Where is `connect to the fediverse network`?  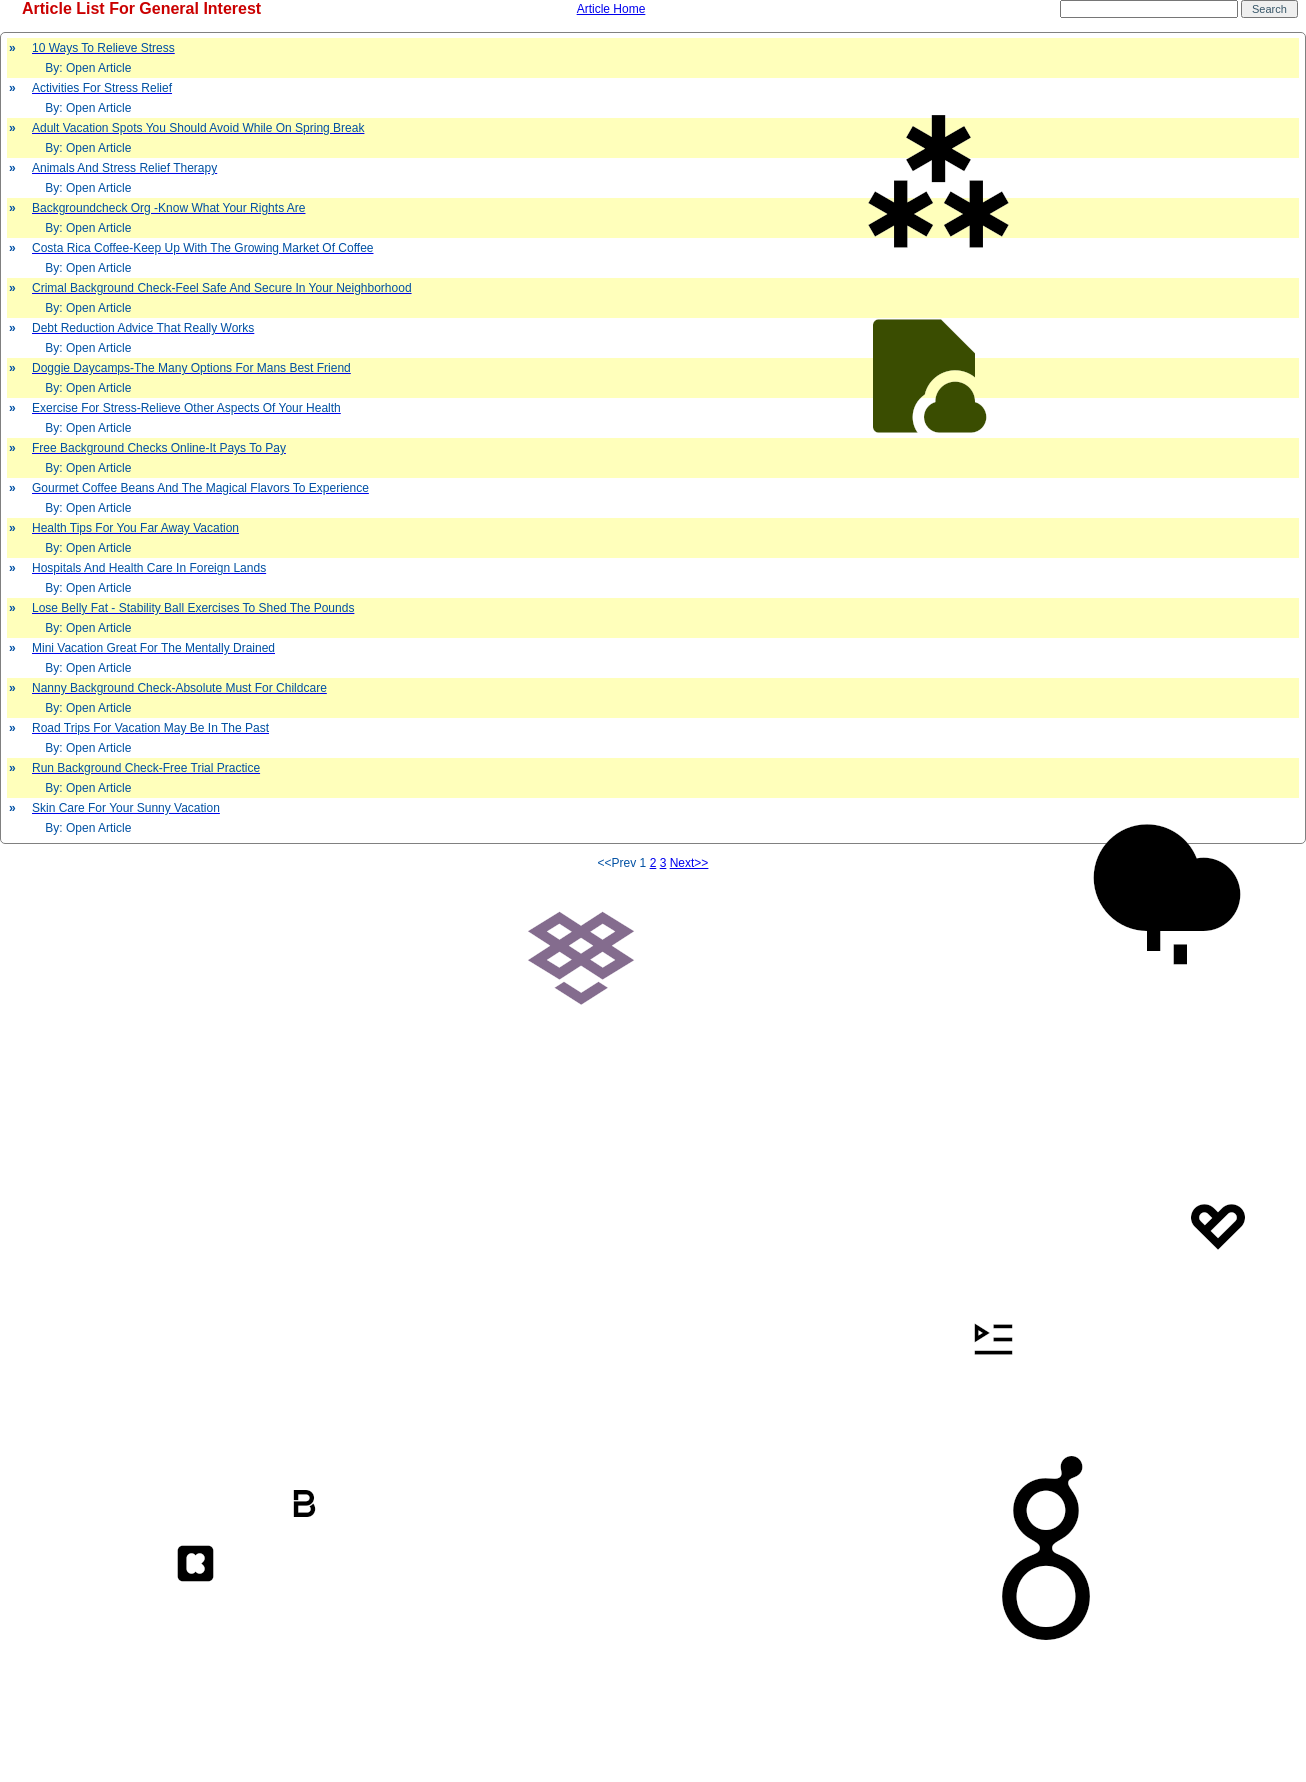 connect to the fediverse network is located at coordinates (938, 185).